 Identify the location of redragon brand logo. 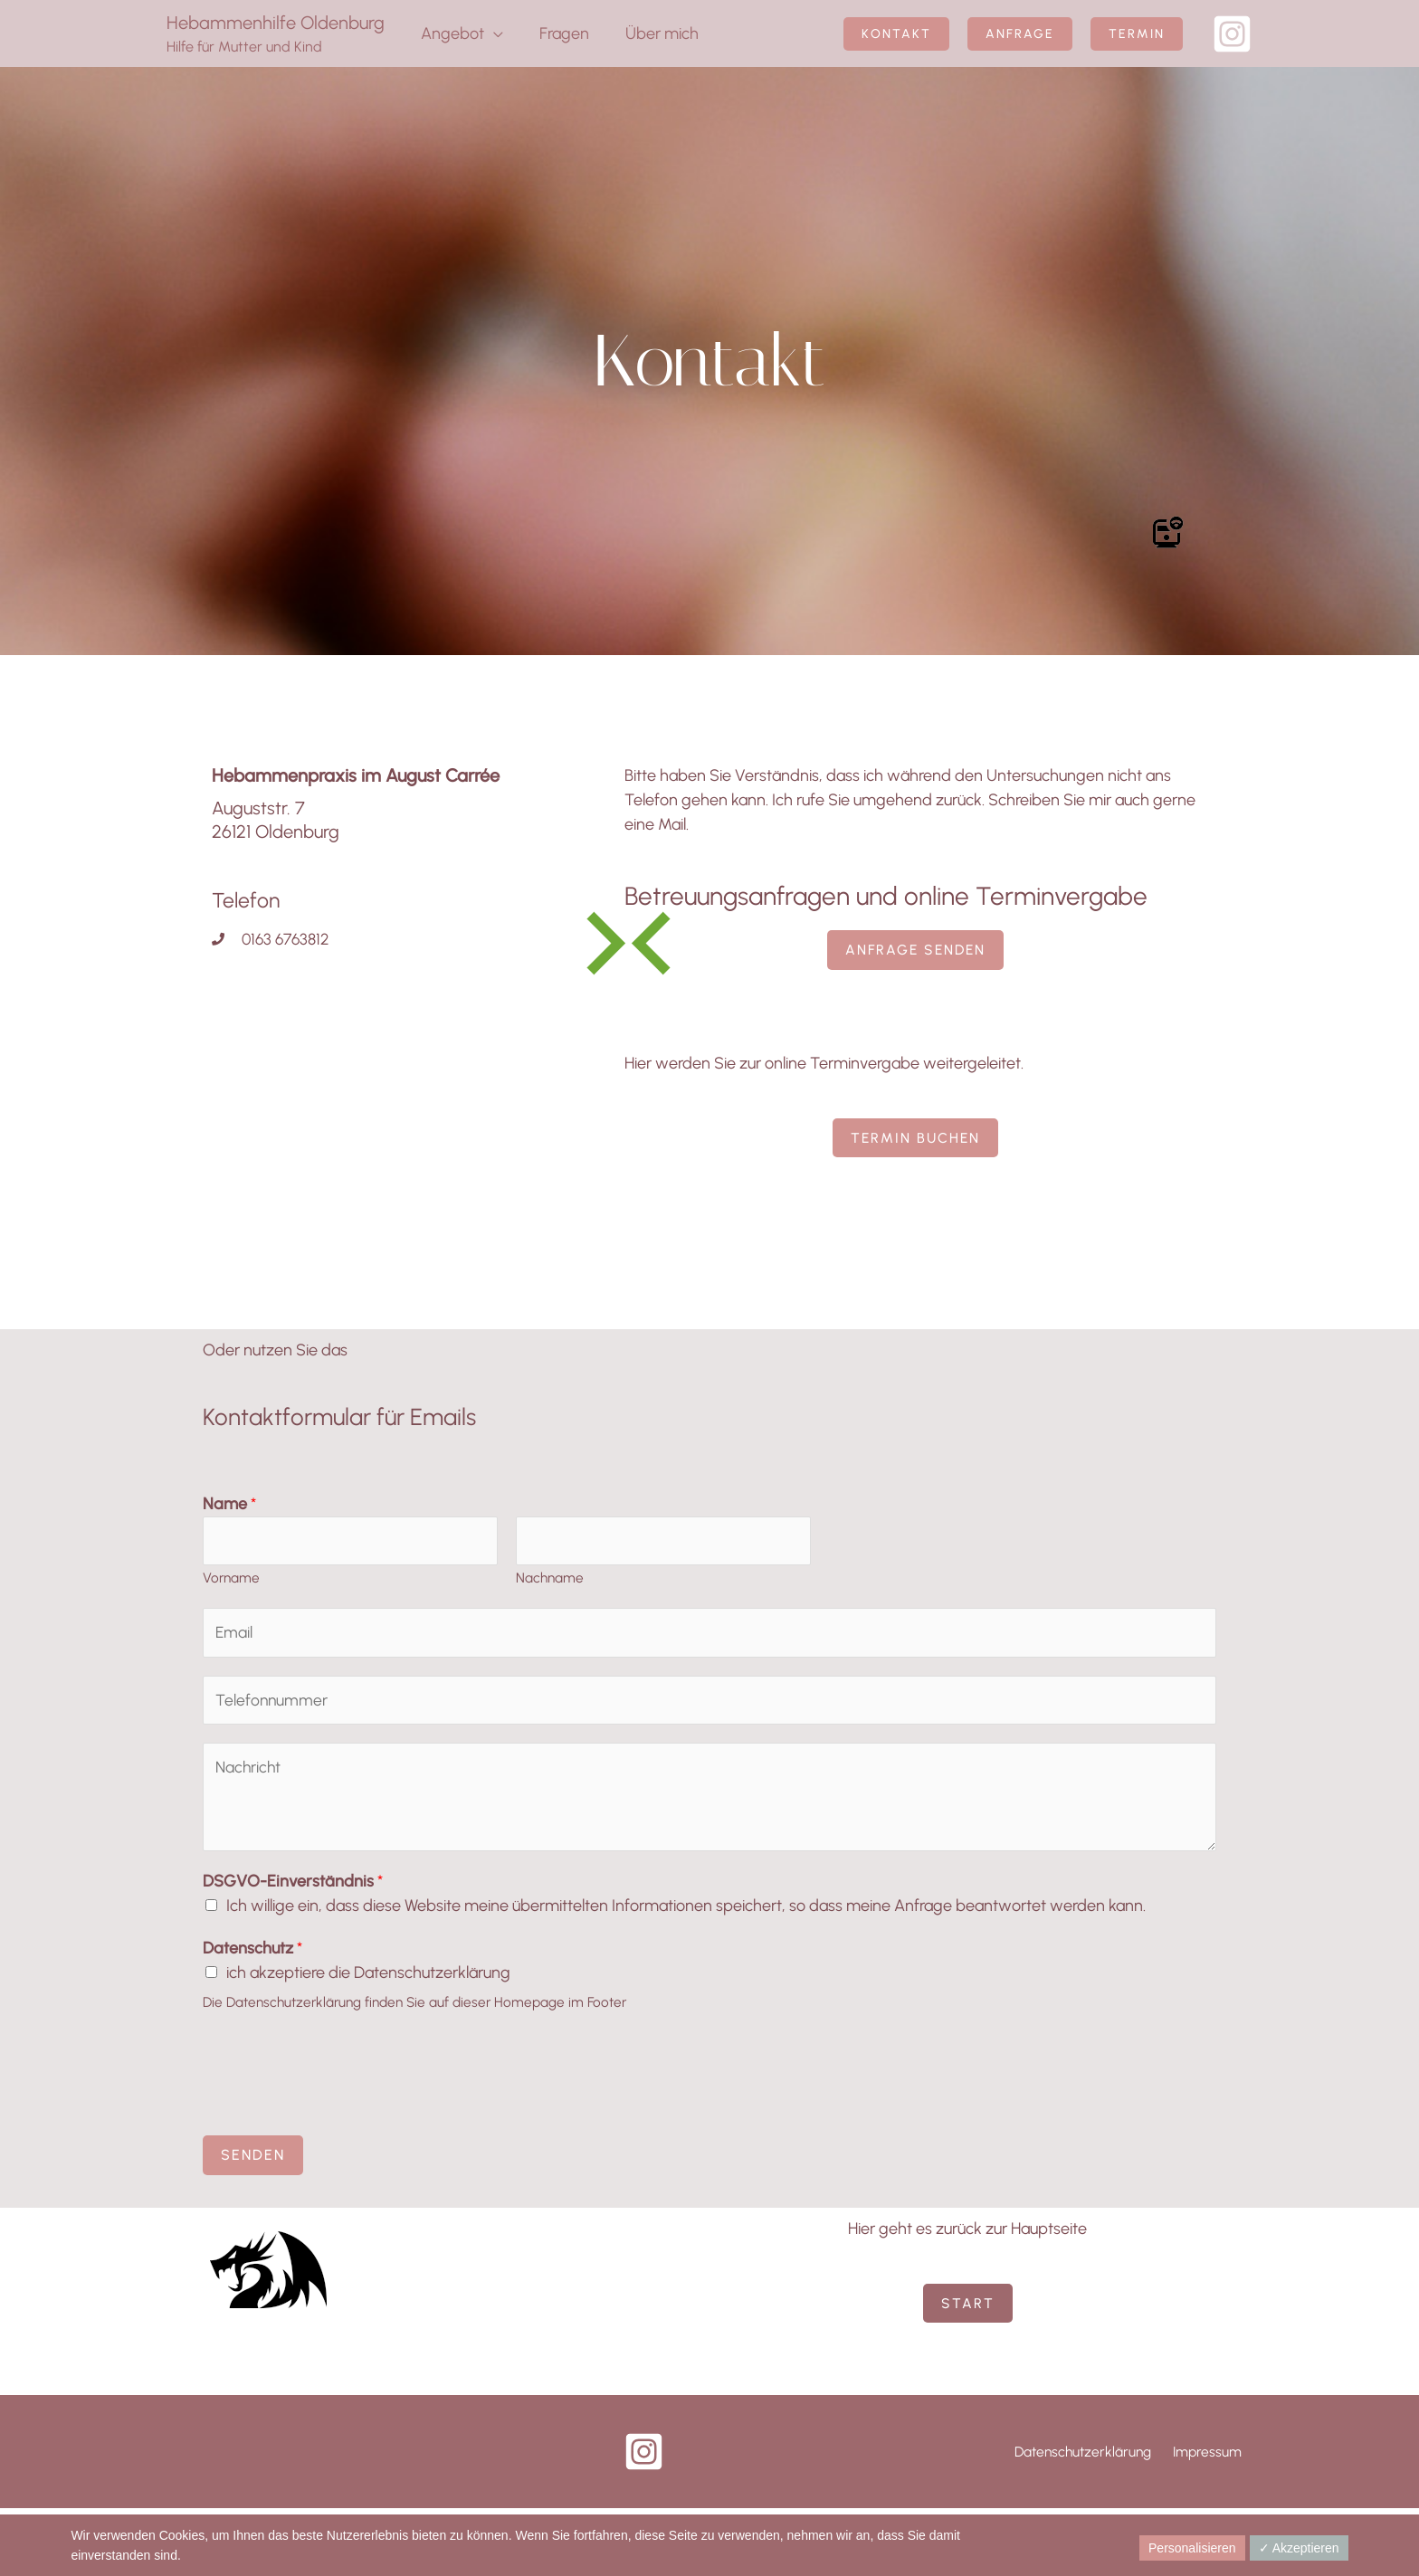
(268, 2269).